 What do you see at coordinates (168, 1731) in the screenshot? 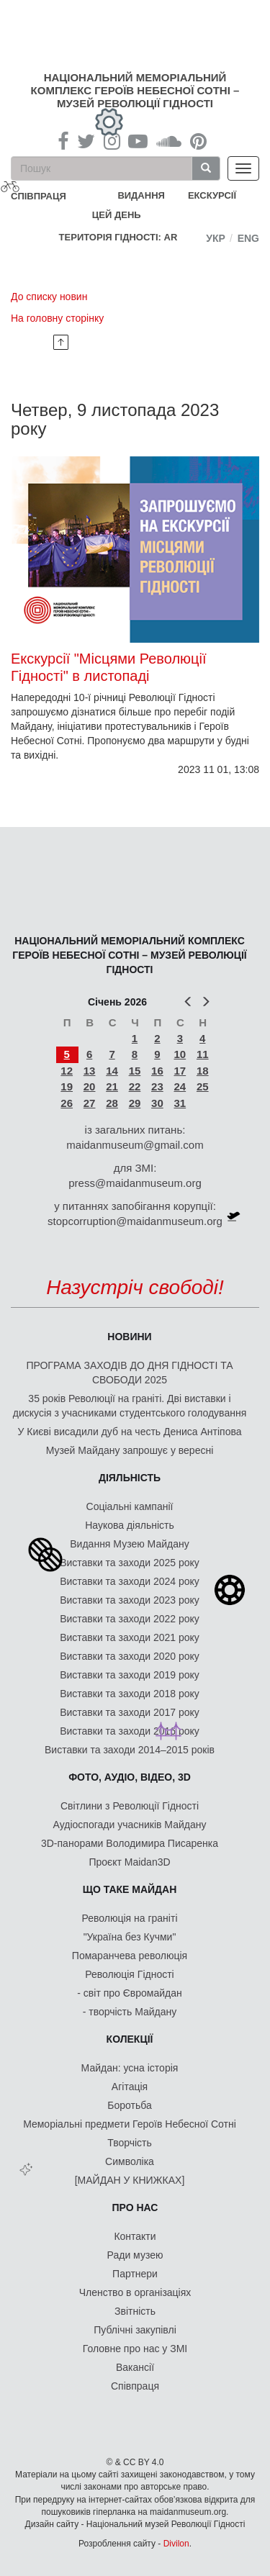
I see `view bridge or crossing information` at bounding box center [168, 1731].